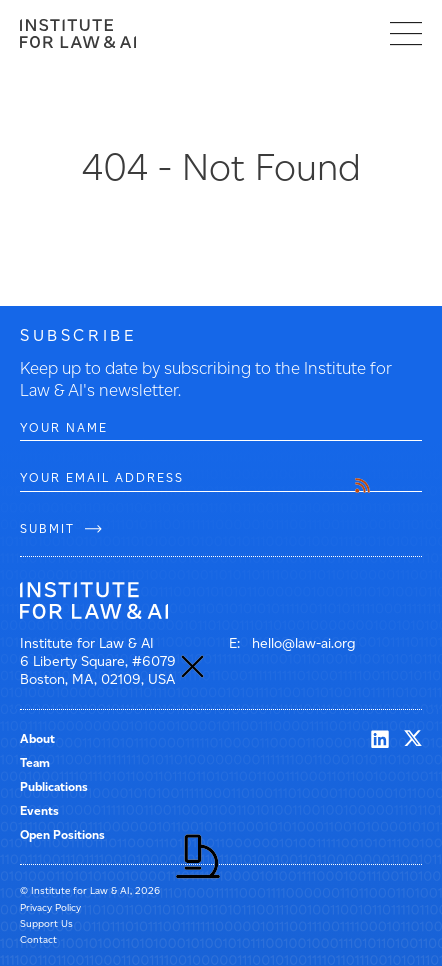  I want to click on subscribe to RSS feed, so click(362, 485).